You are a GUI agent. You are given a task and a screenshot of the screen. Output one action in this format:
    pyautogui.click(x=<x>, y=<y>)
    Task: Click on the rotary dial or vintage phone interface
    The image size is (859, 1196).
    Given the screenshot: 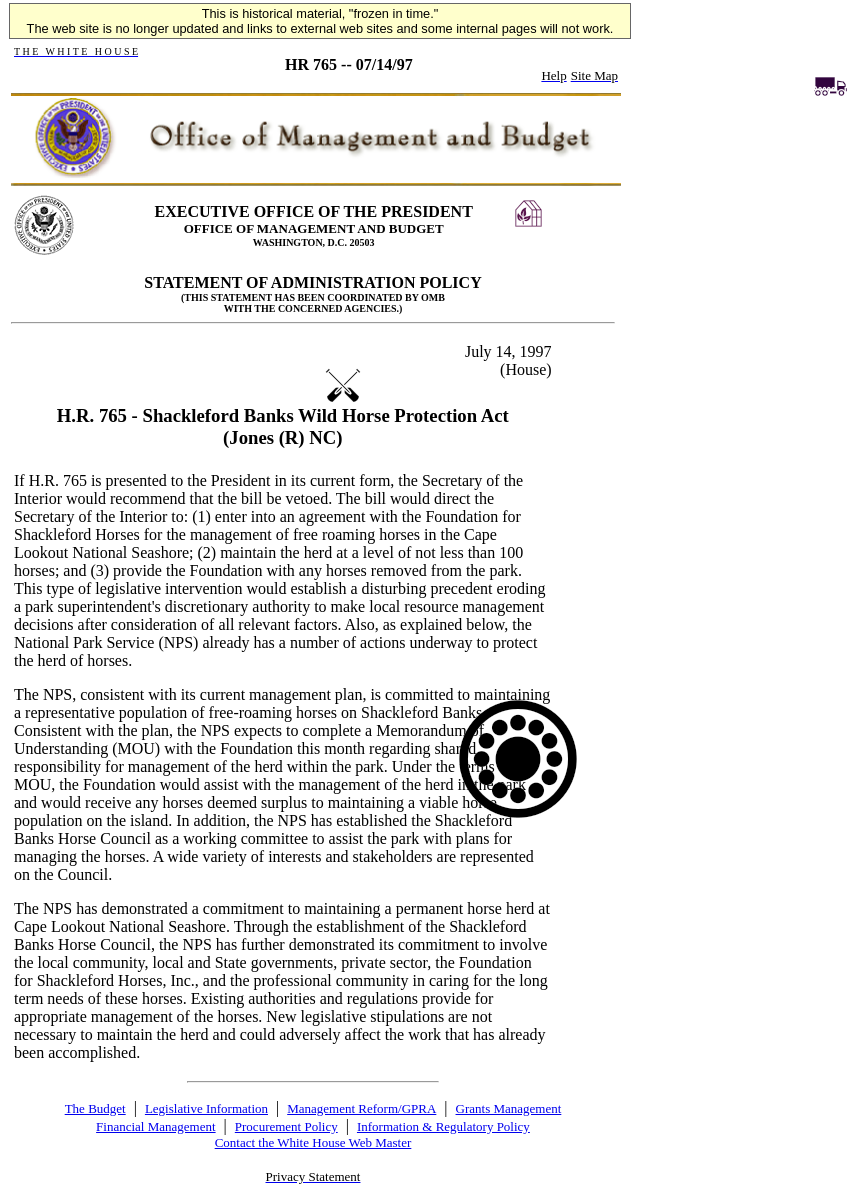 What is the action you would take?
    pyautogui.click(x=518, y=759)
    